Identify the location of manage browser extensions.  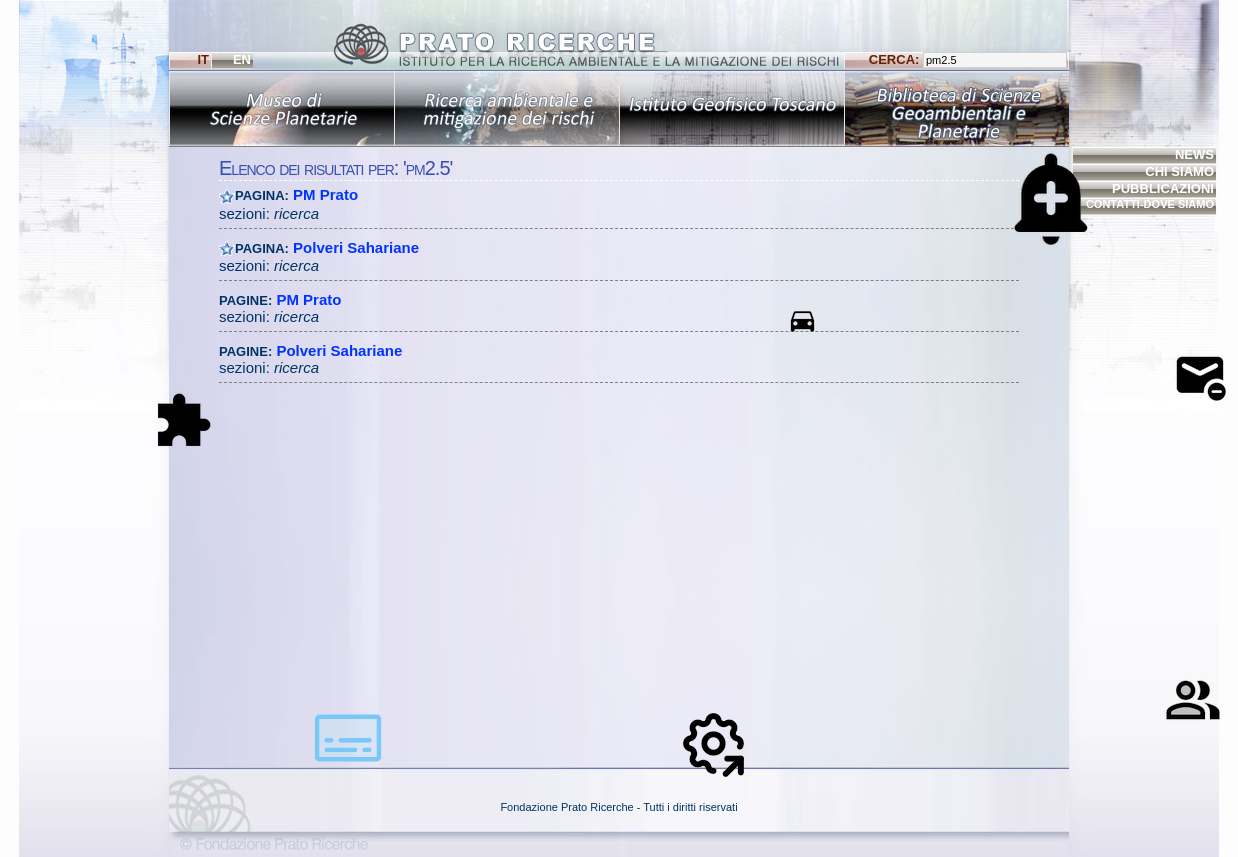
(183, 421).